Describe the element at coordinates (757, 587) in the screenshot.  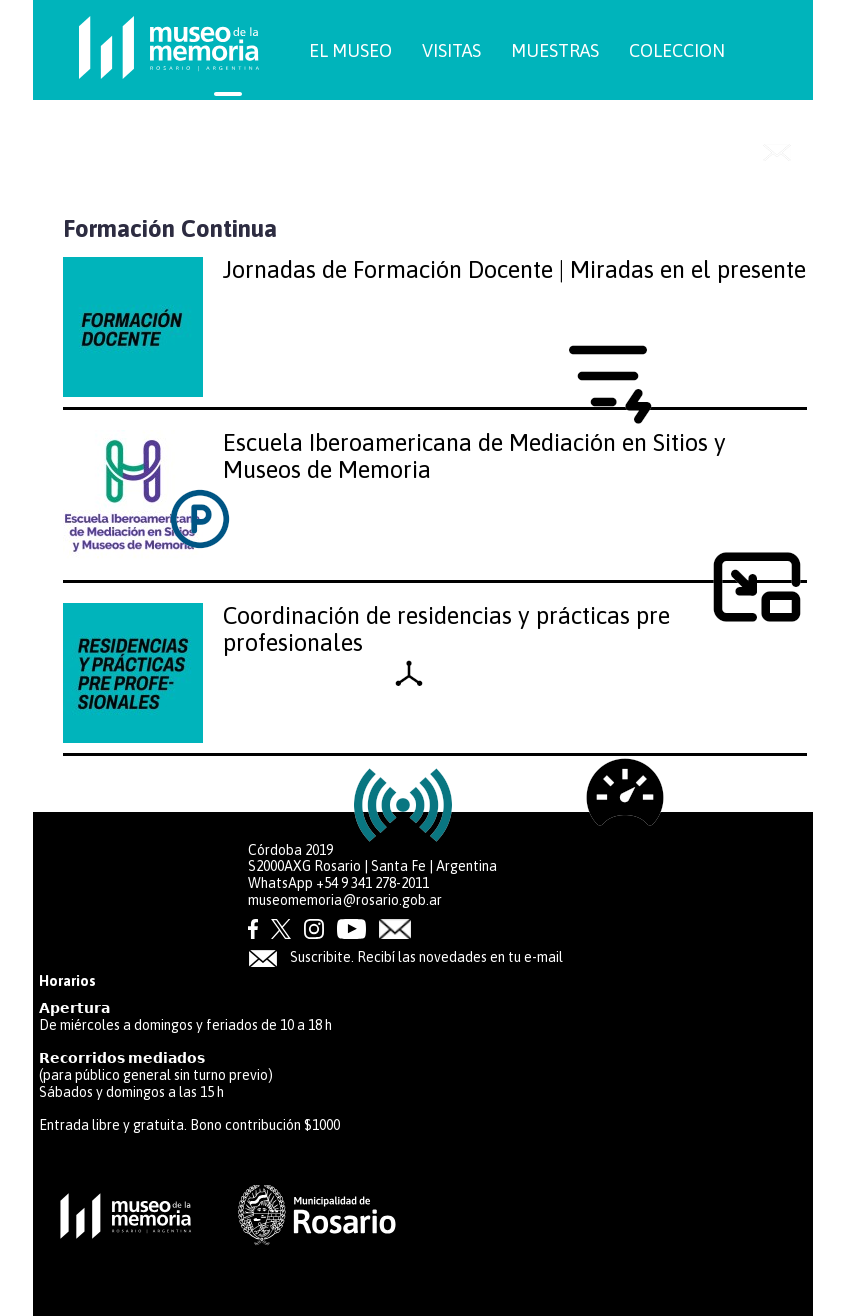
I see `enable picture-in-picture mode` at that location.